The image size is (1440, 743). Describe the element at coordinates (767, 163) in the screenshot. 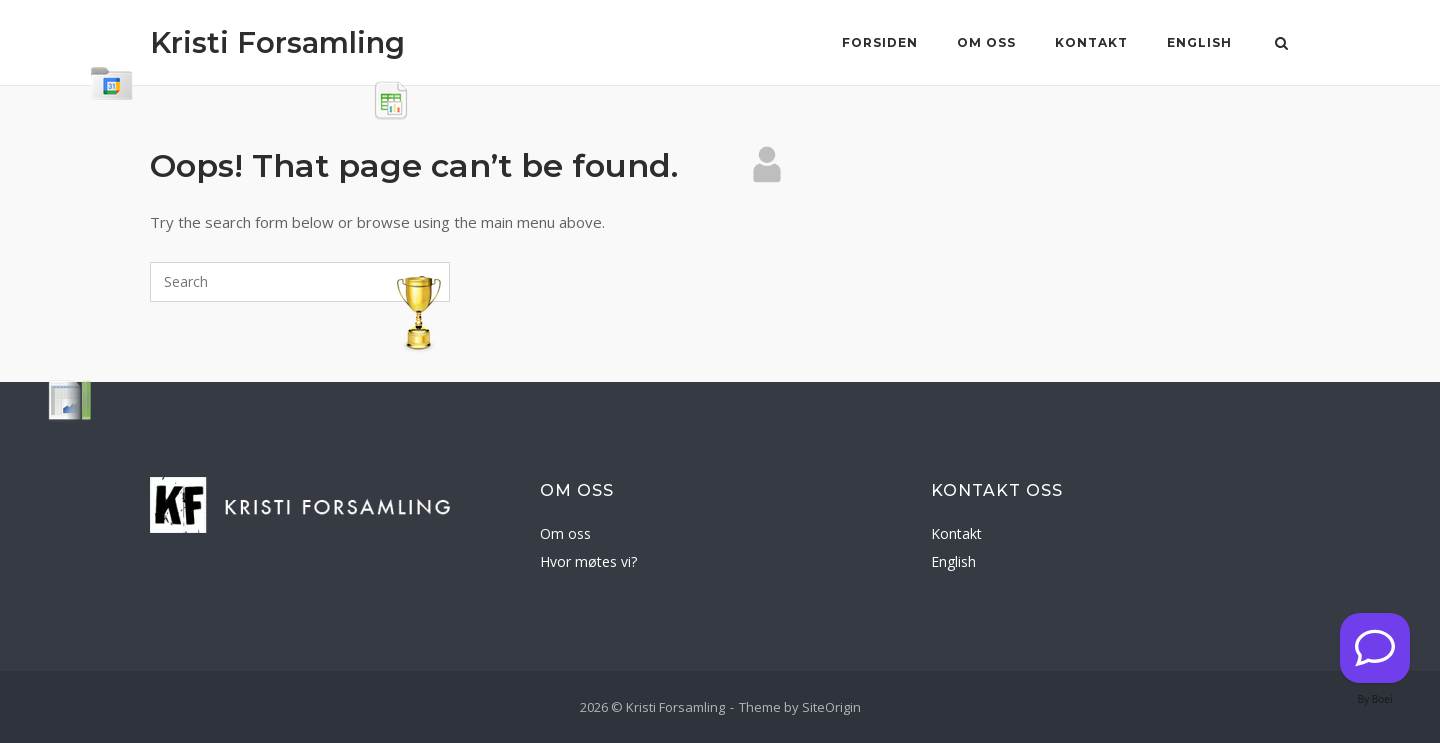

I see `default user profile placeholder` at that location.